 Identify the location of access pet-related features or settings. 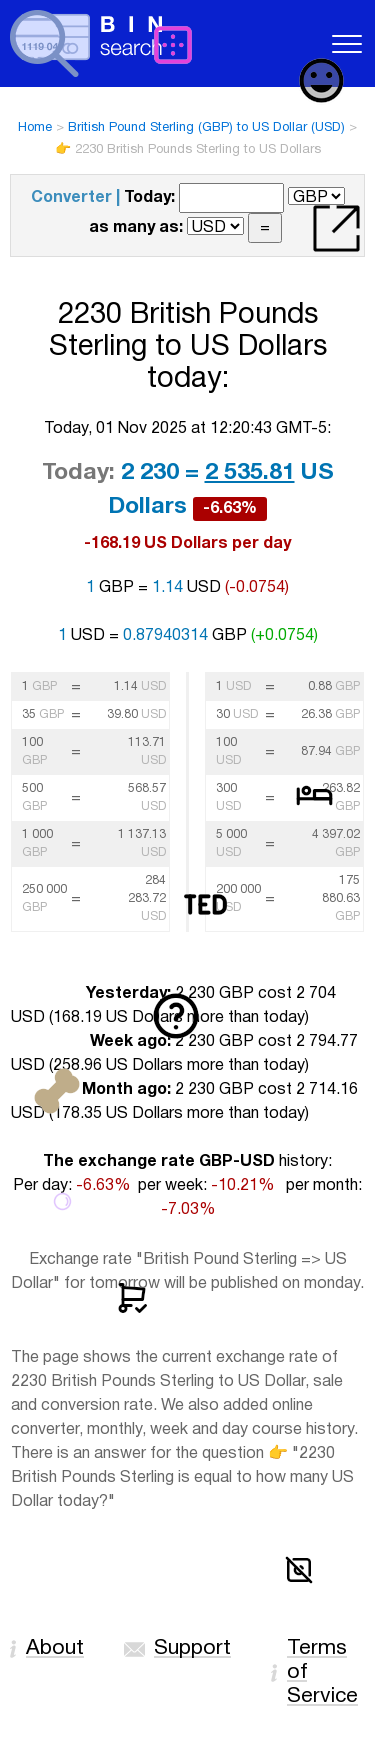
(57, 1091).